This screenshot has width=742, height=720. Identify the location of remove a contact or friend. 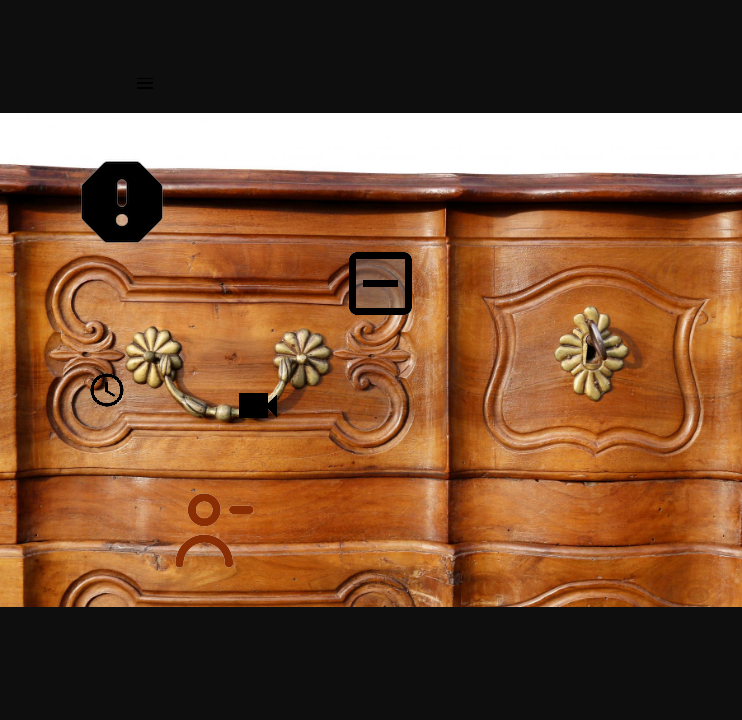
(212, 530).